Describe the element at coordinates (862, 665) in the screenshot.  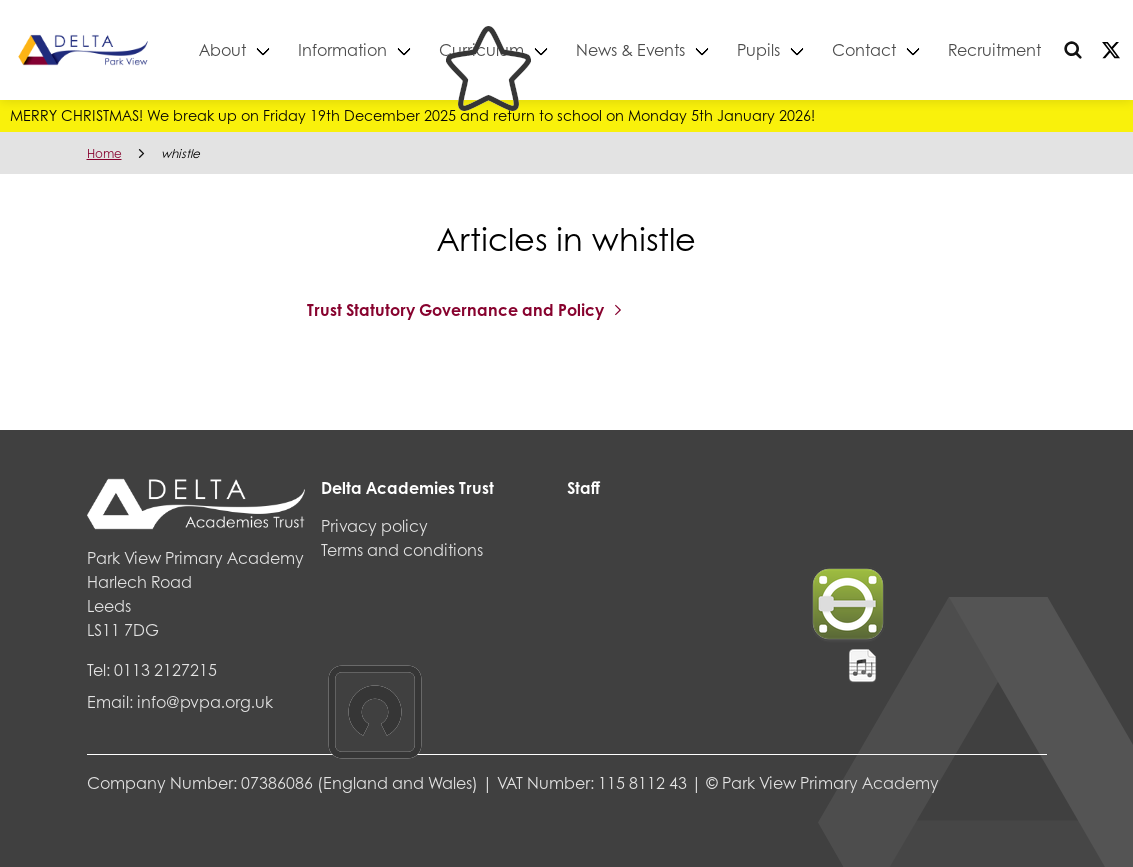
I see `an iMelody audio file` at that location.